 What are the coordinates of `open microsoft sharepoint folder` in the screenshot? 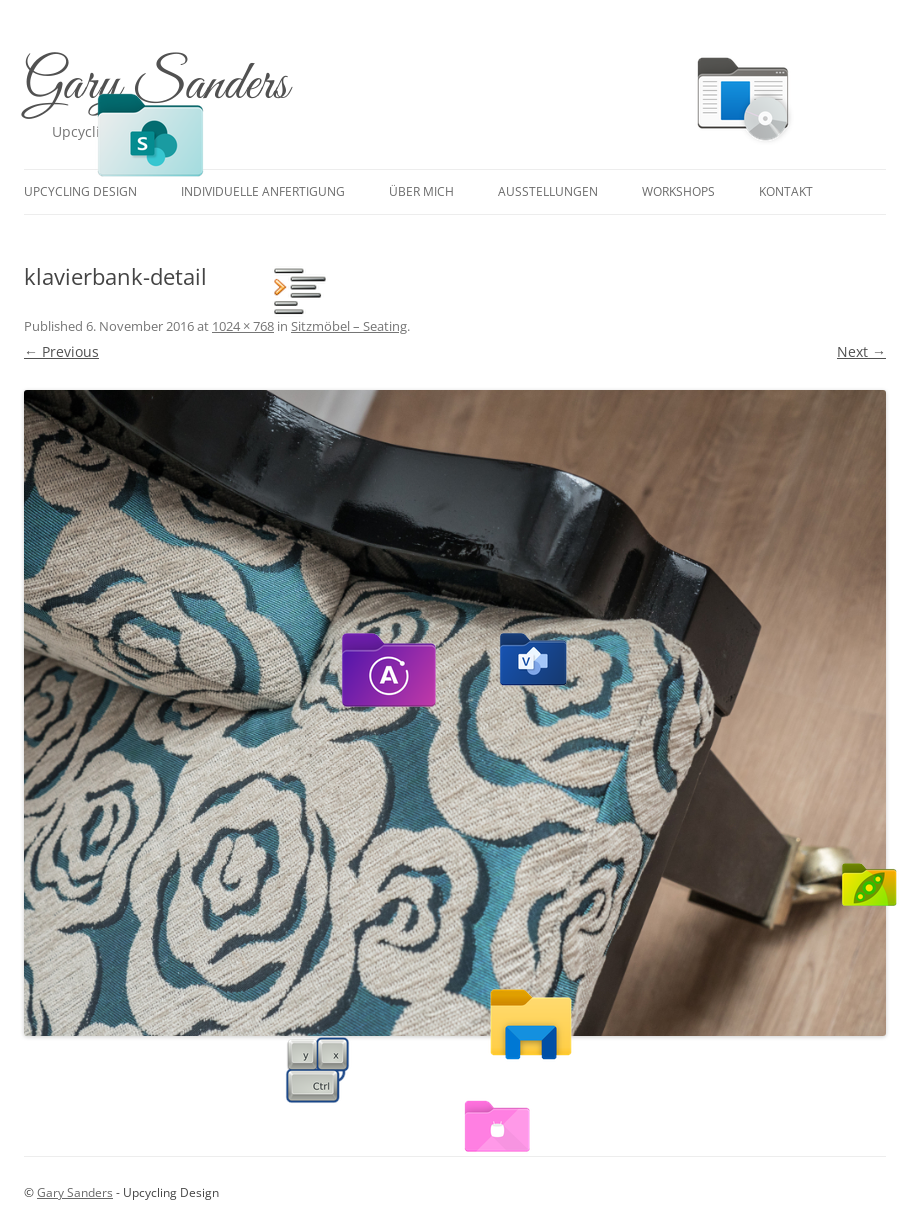 It's located at (150, 138).